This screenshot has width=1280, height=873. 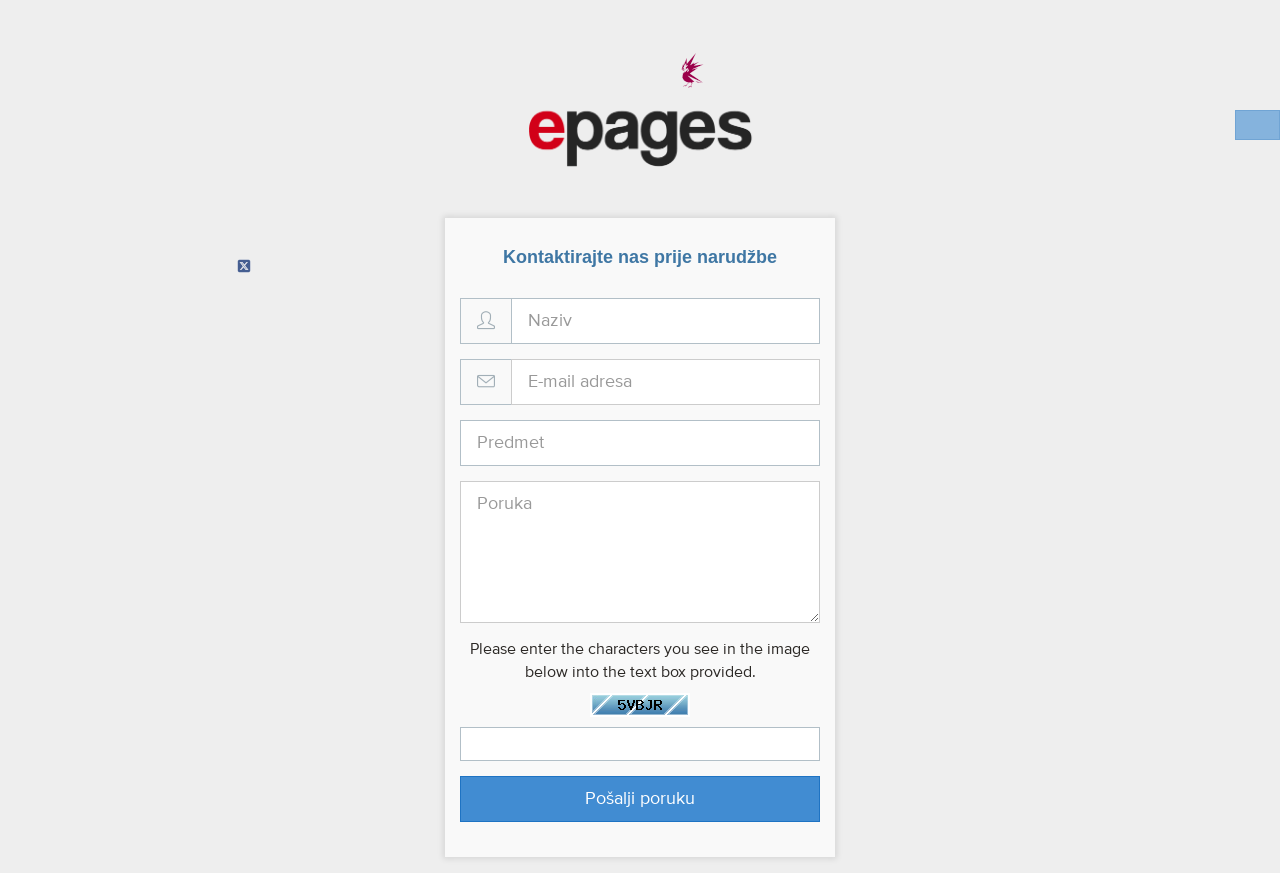 What do you see at coordinates (692, 70) in the screenshot?
I see `CD Projekt company logo` at bounding box center [692, 70].